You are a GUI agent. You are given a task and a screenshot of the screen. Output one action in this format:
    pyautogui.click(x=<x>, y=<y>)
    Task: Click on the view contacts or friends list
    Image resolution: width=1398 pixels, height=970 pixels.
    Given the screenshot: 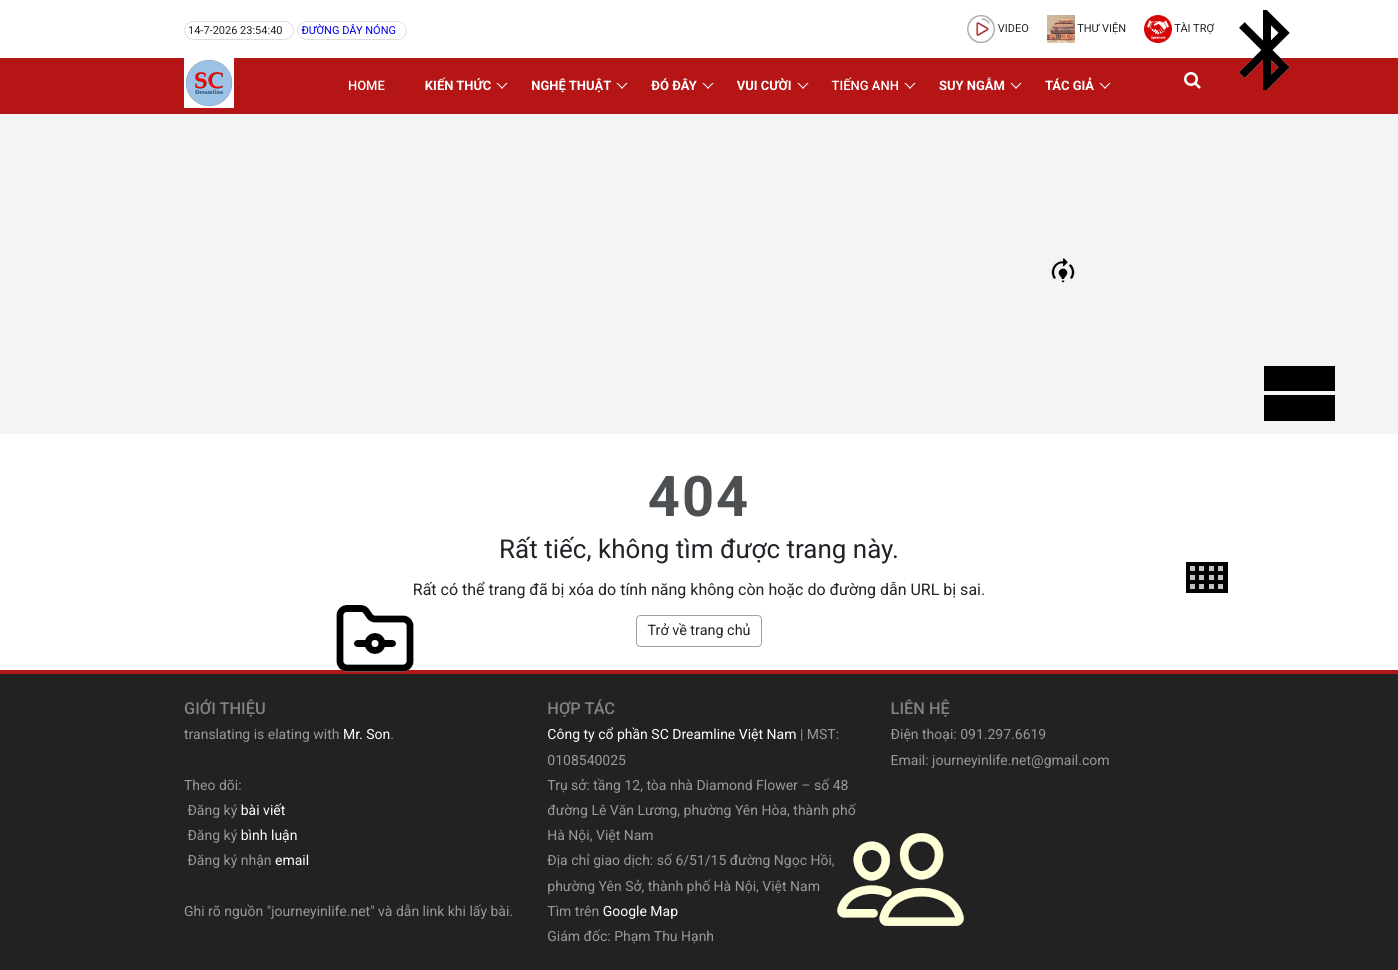 What is the action you would take?
    pyautogui.click(x=900, y=879)
    